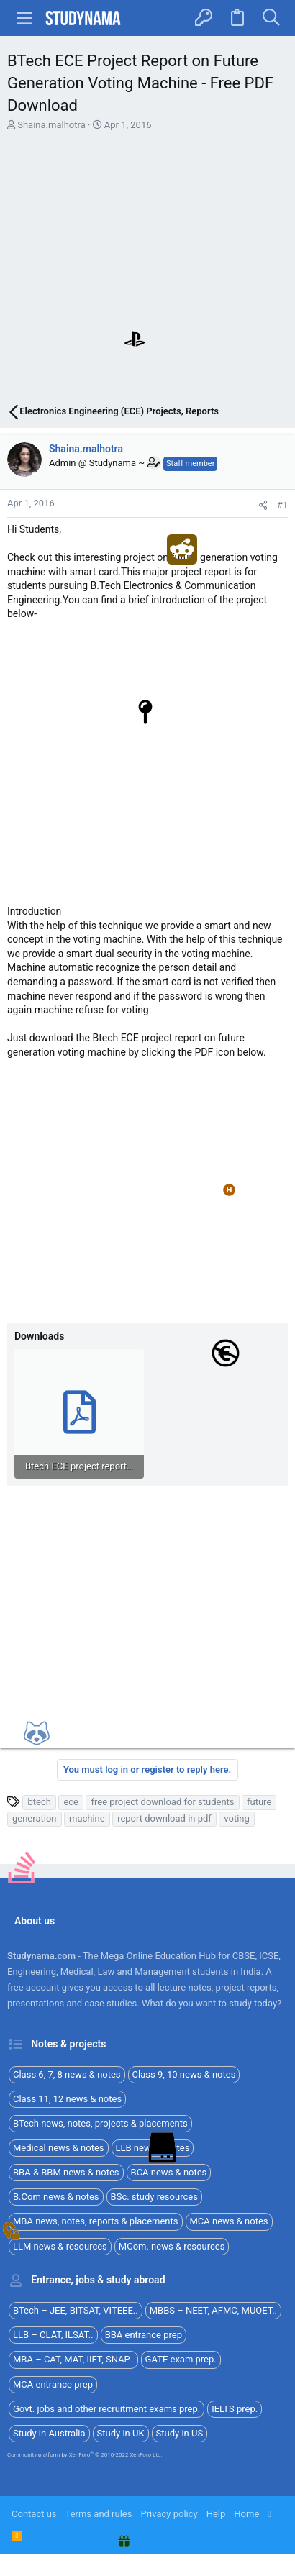 The width and height of the screenshot is (295, 2576). Describe the element at coordinates (229, 1189) in the screenshot. I see `indicates a hospital or medical facility nearby` at that location.